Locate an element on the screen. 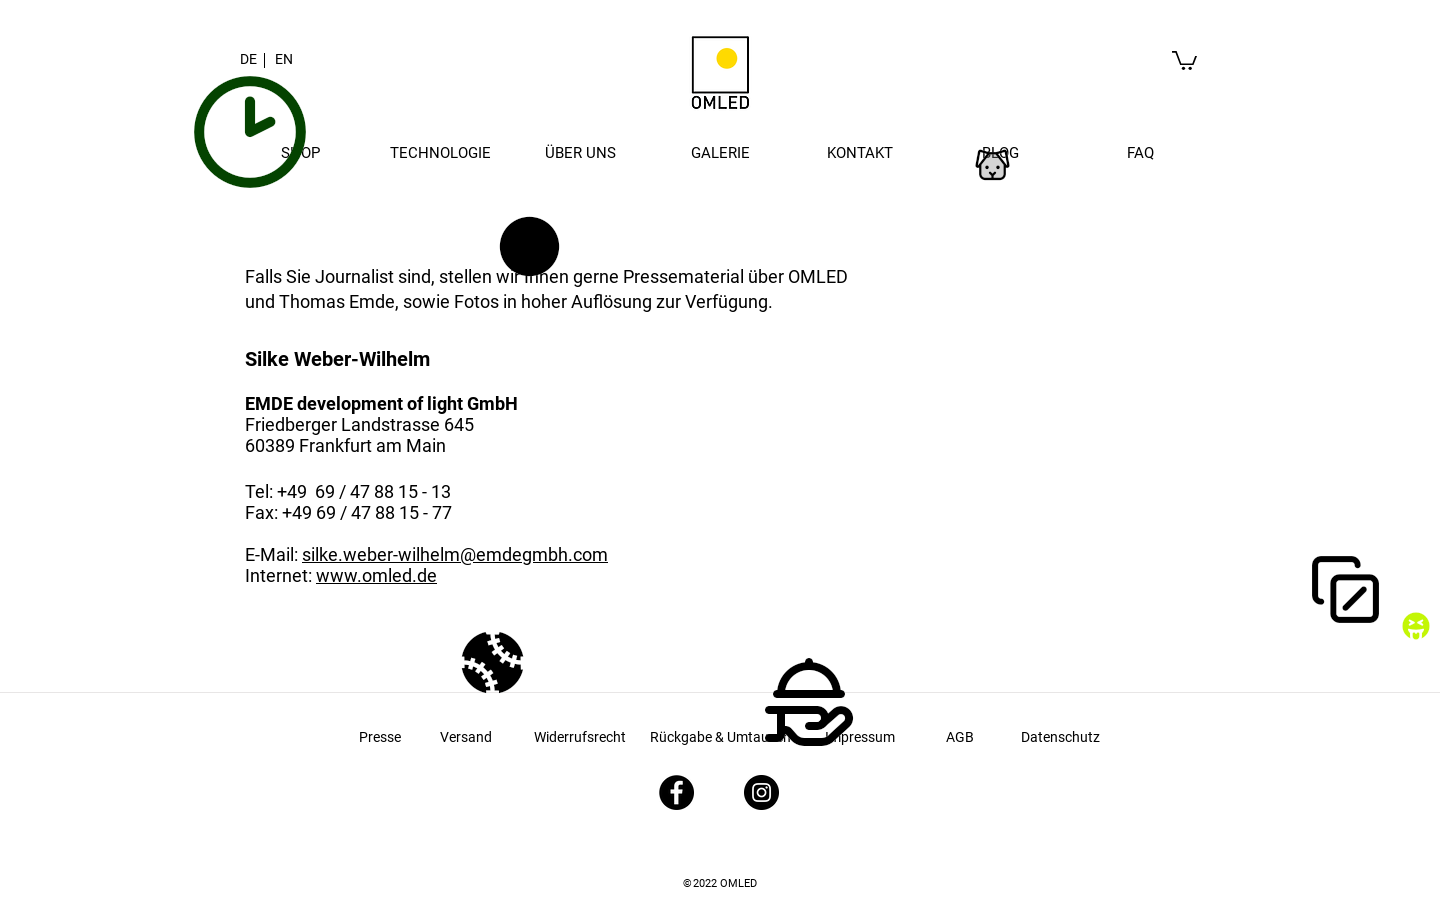 The image size is (1440, 917). start recording audio or video is located at coordinates (529, 246).